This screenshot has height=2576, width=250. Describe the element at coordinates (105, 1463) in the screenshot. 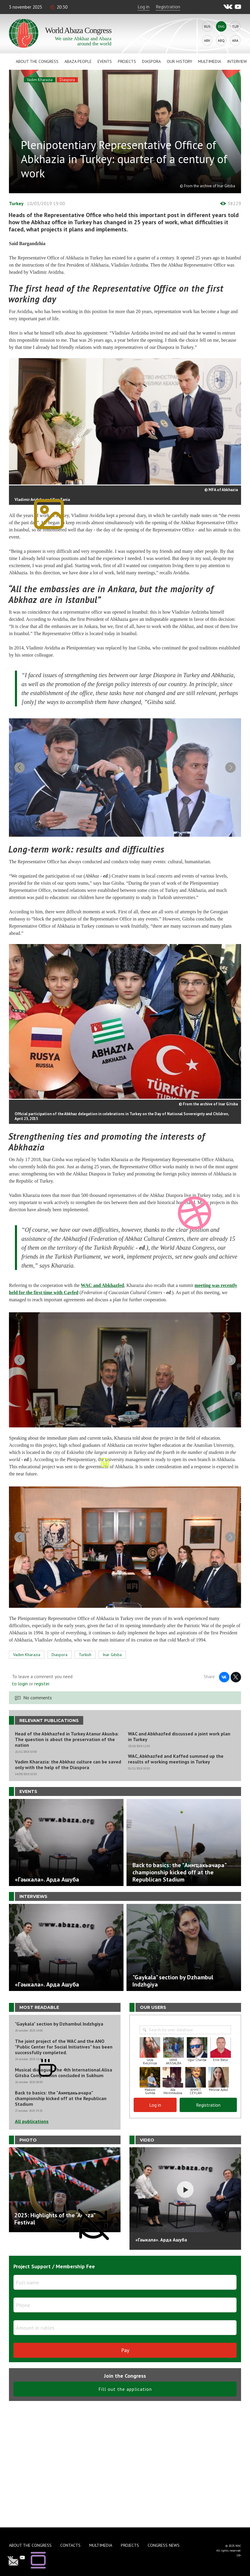

I see `manage SIM card settings` at that location.